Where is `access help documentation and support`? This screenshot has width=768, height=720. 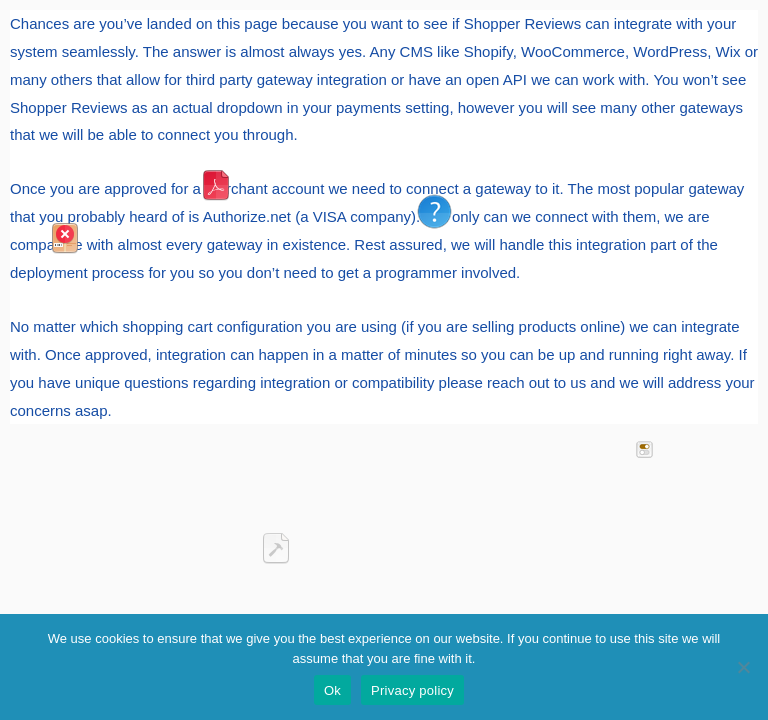 access help documentation and support is located at coordinates (434, 211).